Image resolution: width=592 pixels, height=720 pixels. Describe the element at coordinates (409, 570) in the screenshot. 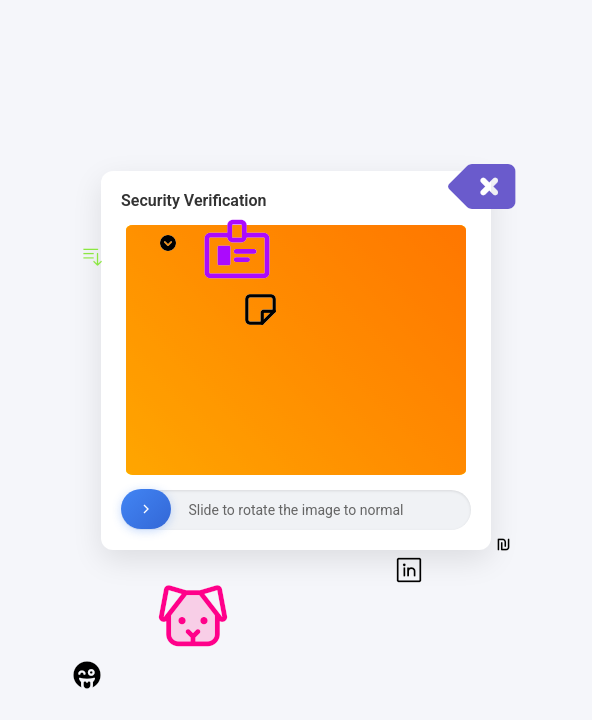

I see `open LinkedIn profile or page` at that location.